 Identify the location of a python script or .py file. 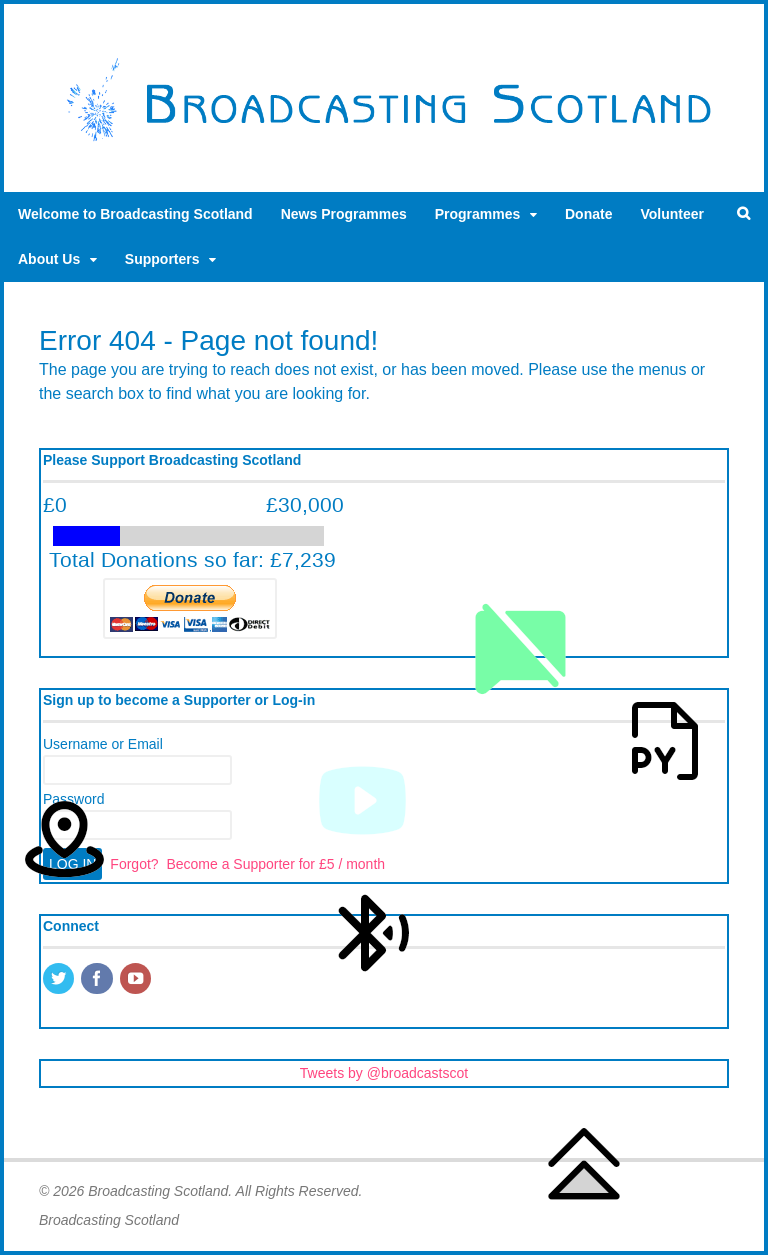
(665, 741).